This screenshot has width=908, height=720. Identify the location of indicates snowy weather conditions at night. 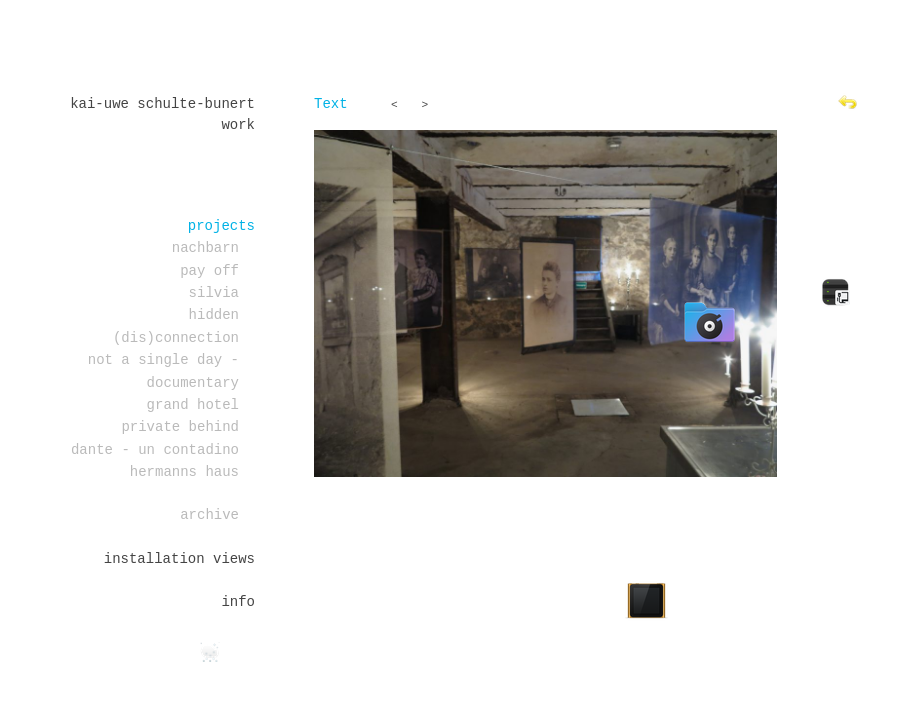
(210, 652).